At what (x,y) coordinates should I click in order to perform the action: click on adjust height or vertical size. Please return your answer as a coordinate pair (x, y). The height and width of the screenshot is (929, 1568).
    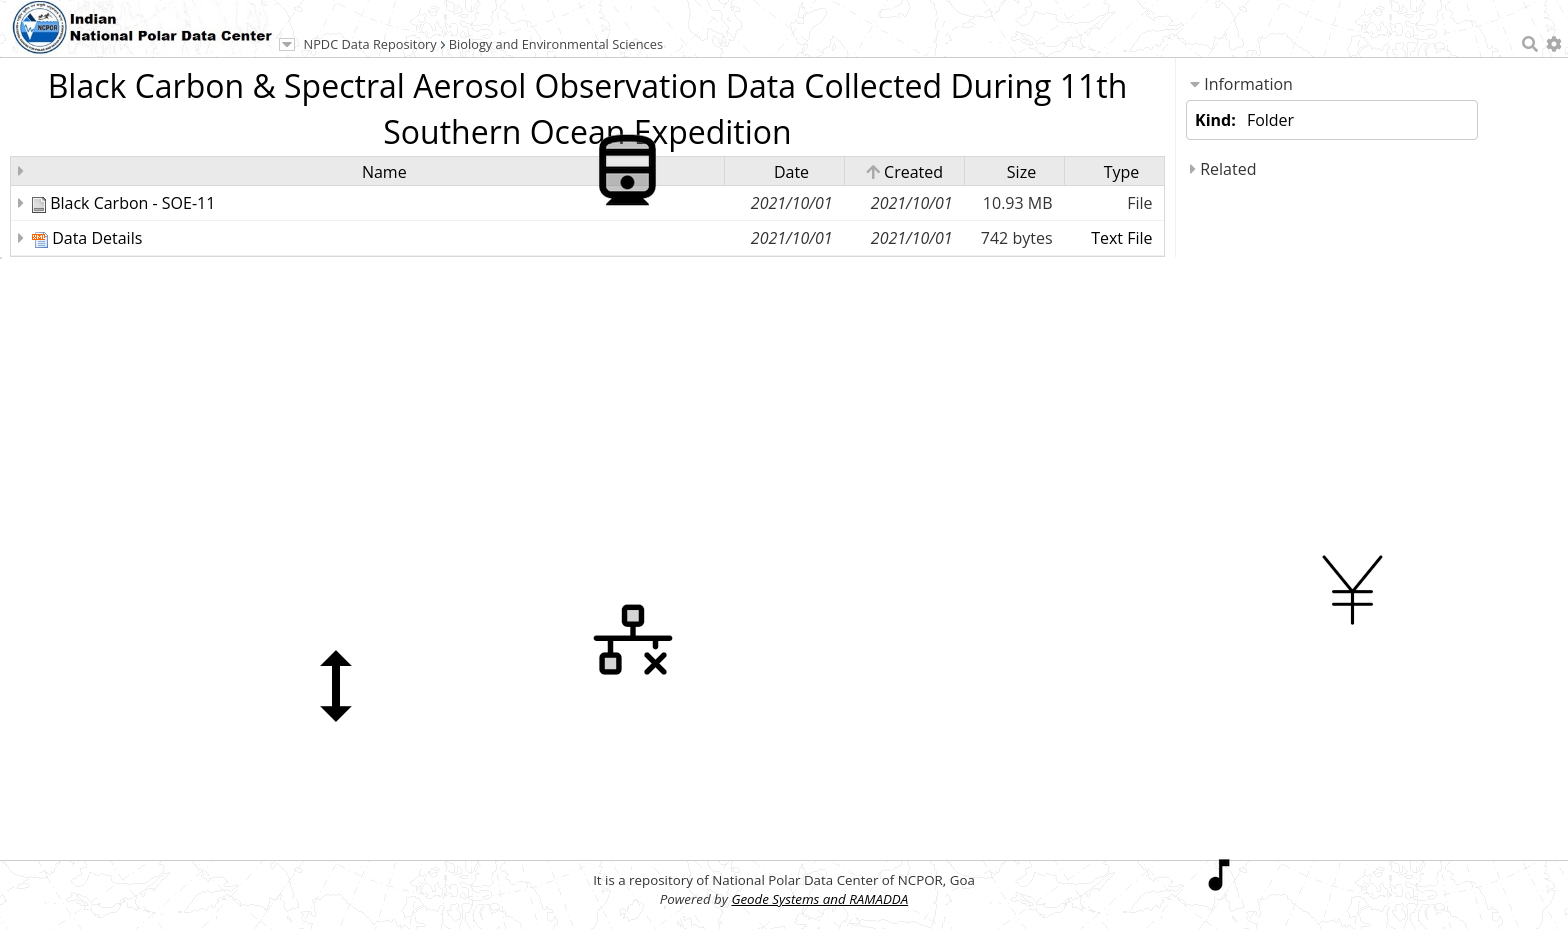
    Looking at the image, I should click on (336, 686).